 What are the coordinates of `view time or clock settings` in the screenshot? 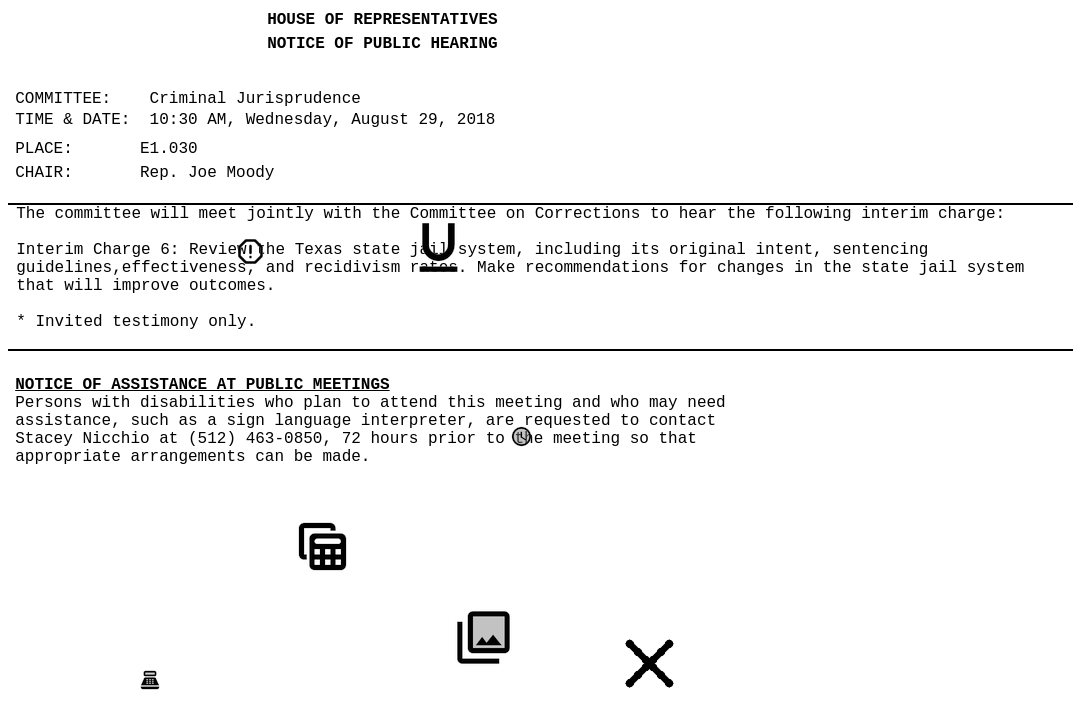 It's located at (521, 436).